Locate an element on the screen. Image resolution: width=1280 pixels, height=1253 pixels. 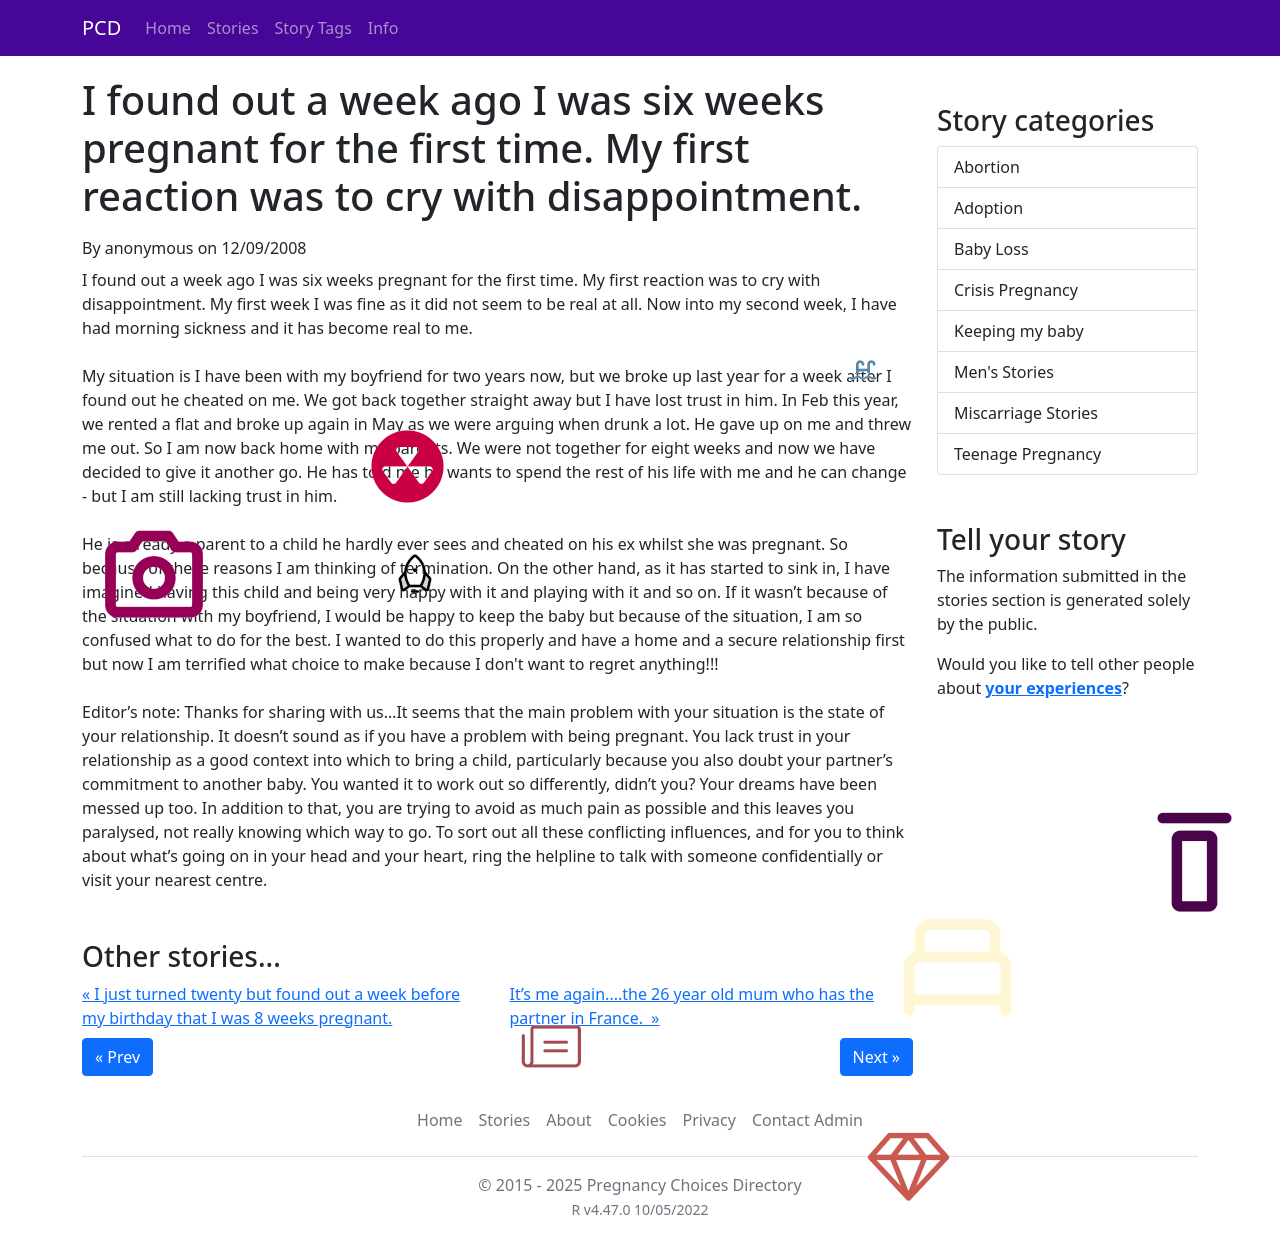
view news feed or articles is located at coordinates (553, 1046).